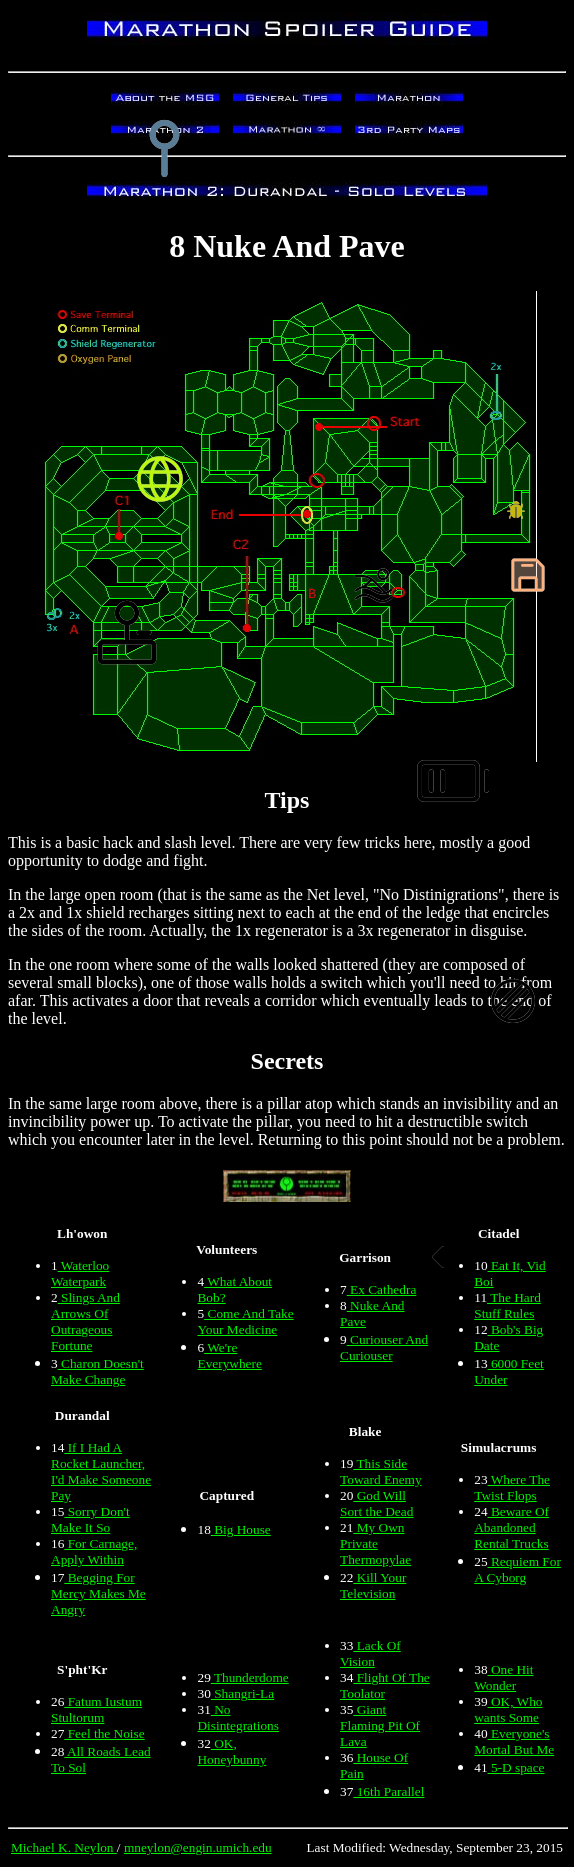 This screenshot has height=1867, width=574. What do you see at coordinates (513, 1001) in the screenshot?
I see `indicates restricted or prohibited action` at bounding box center [513, 1001].